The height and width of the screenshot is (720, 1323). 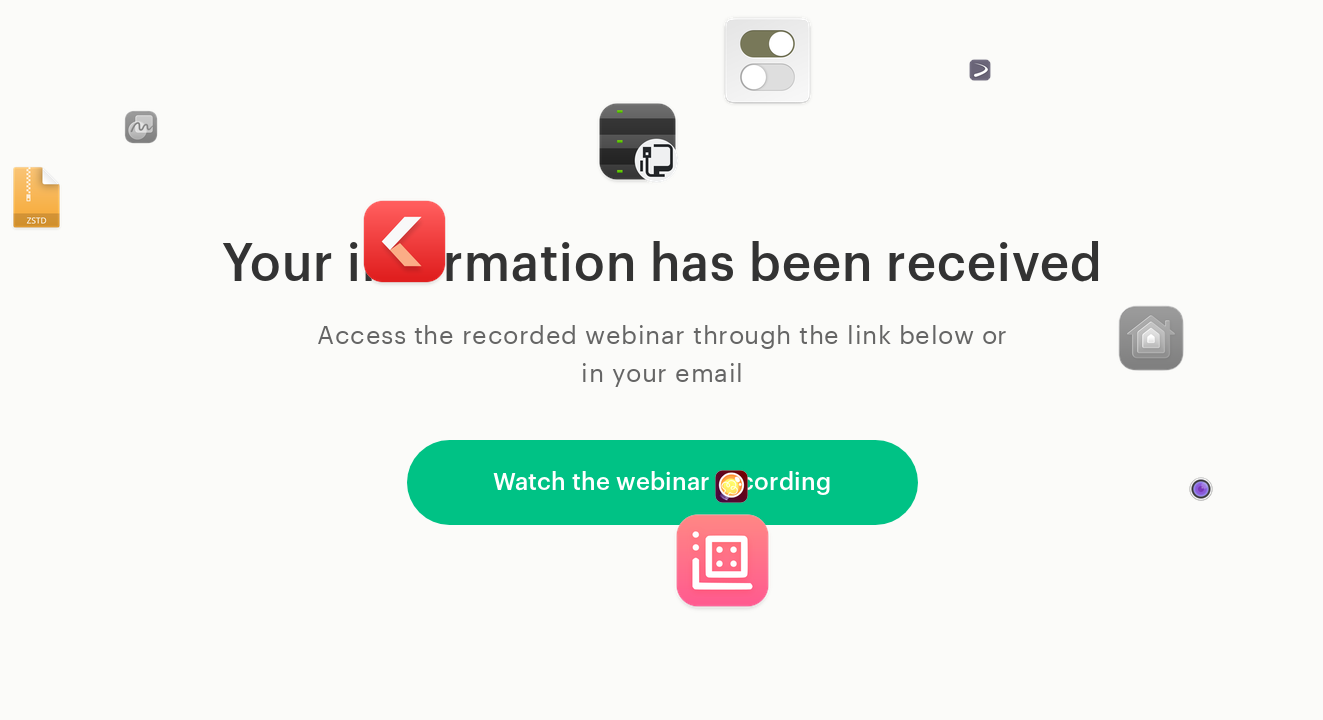 I want to click on open oneshot game app, so click(x=731, y=486).